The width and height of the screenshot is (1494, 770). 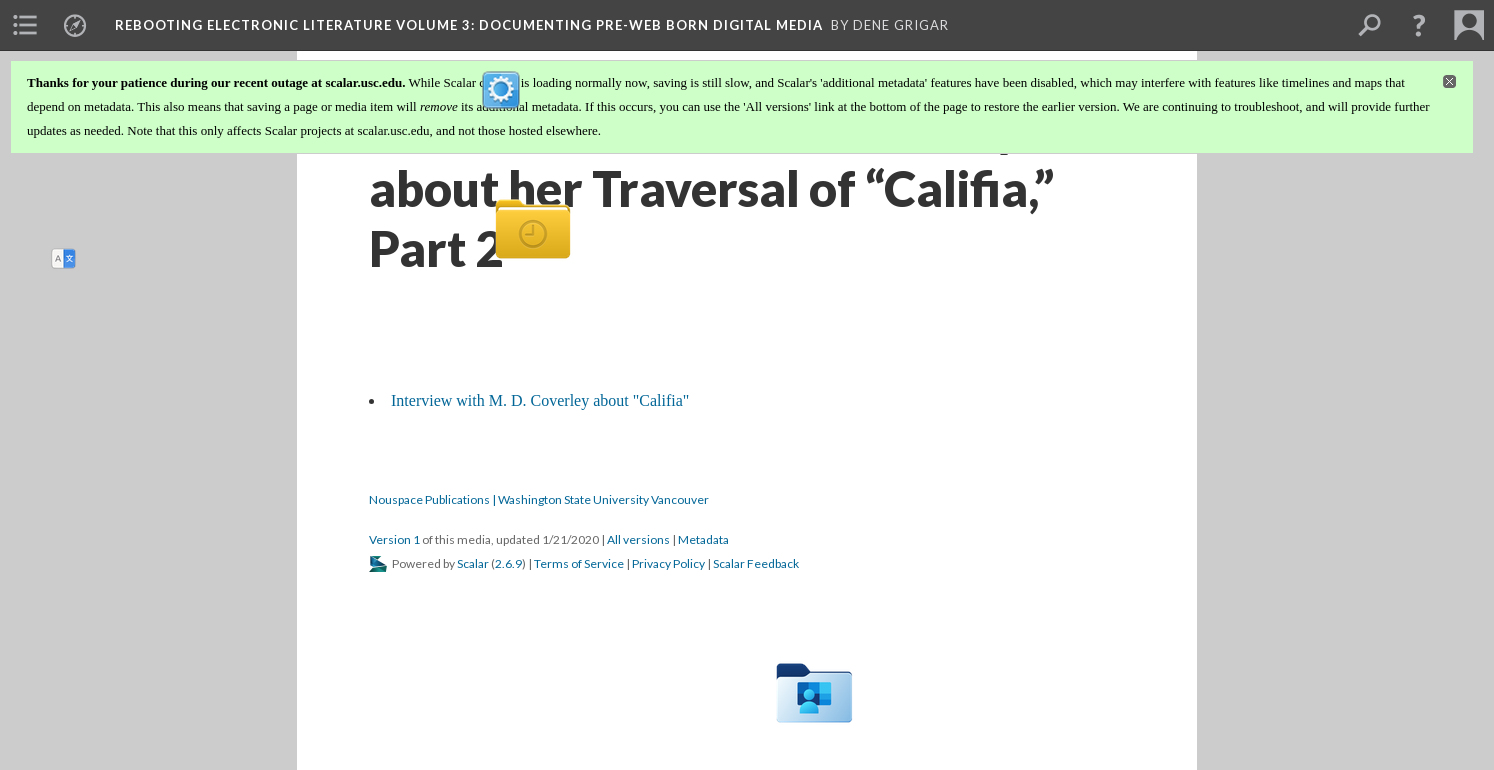 What do you see at coordinates (501, 90) in the screenshot?
I see `access system application settings` at bounding box center [501, 90].